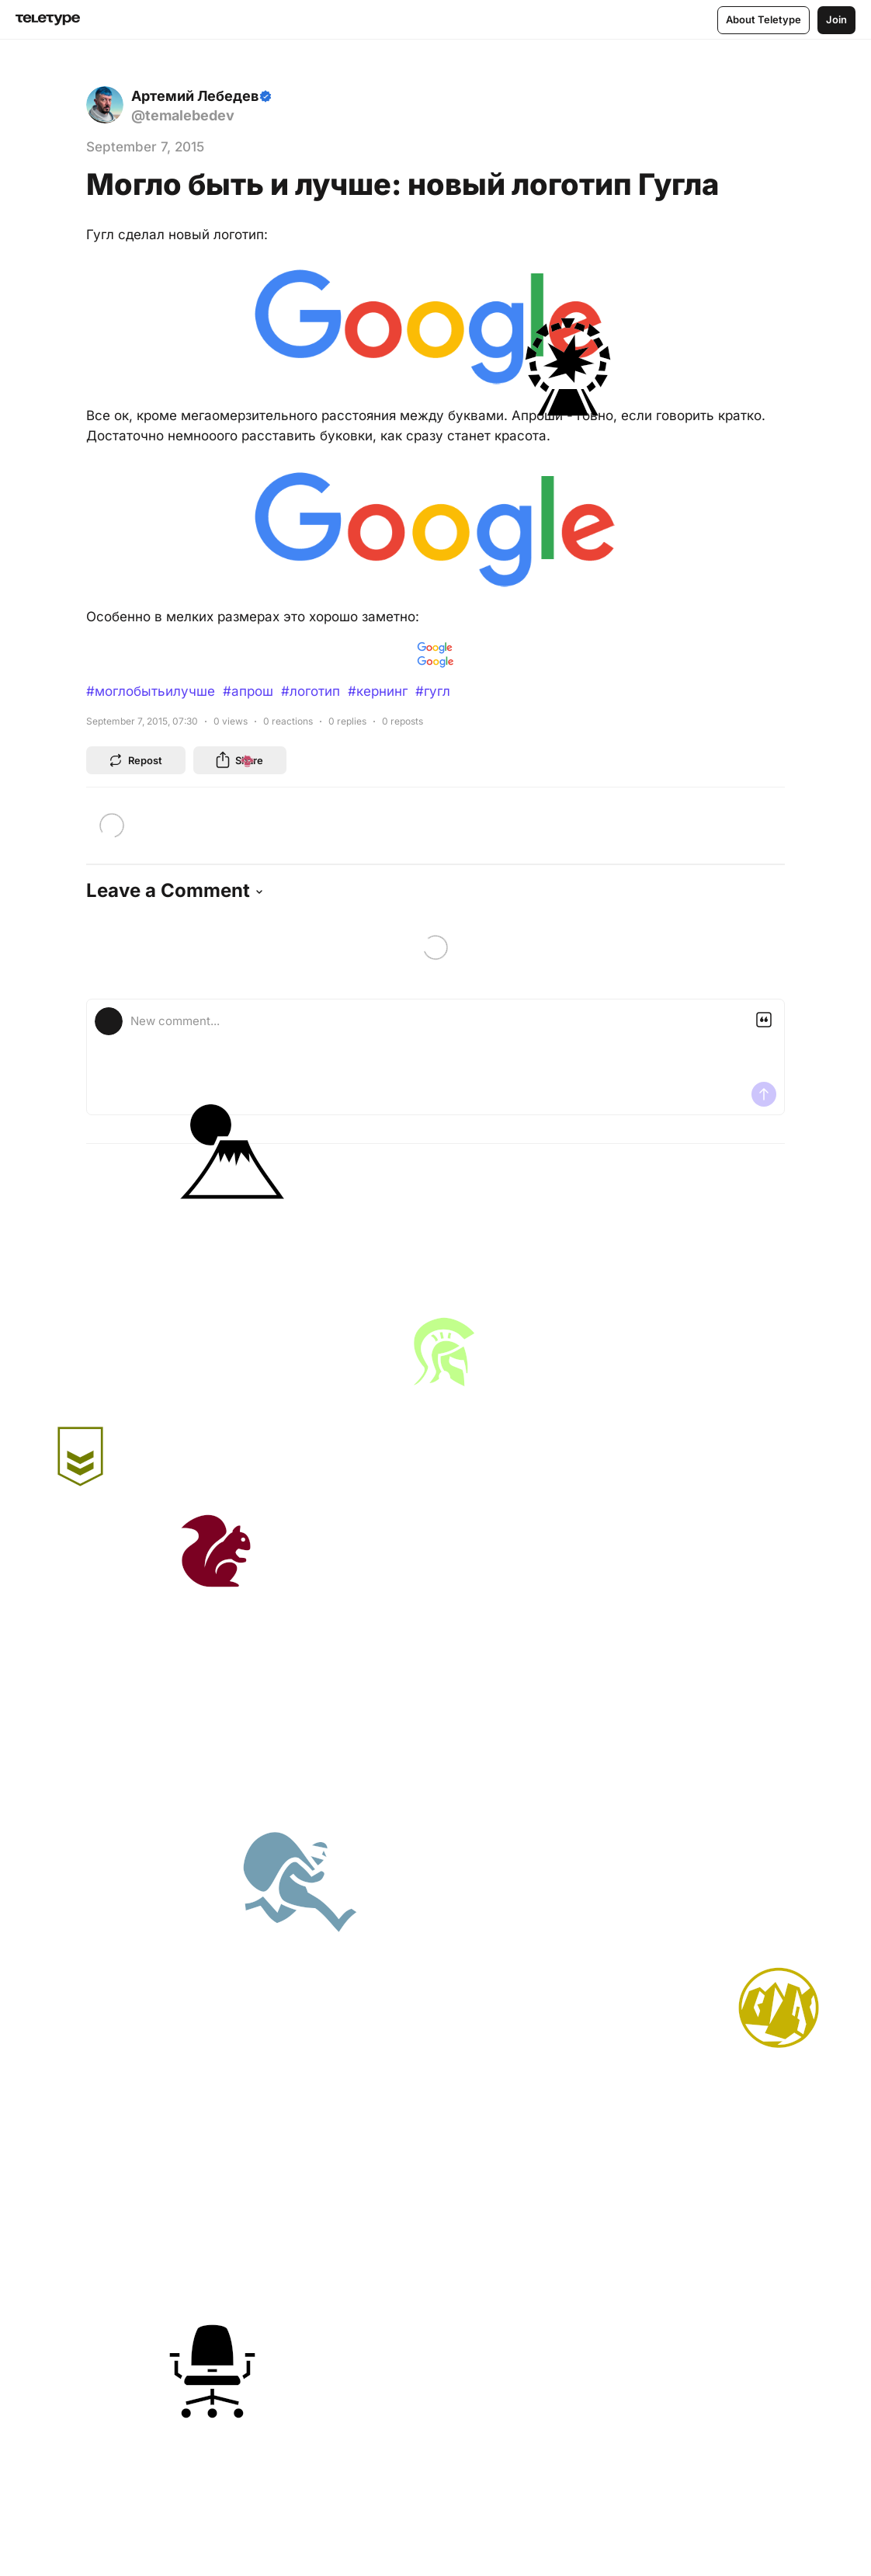 The width and height of the screenshot is (871, 2576). I want to click on monkey character or avatar selection, so click(247, 761).